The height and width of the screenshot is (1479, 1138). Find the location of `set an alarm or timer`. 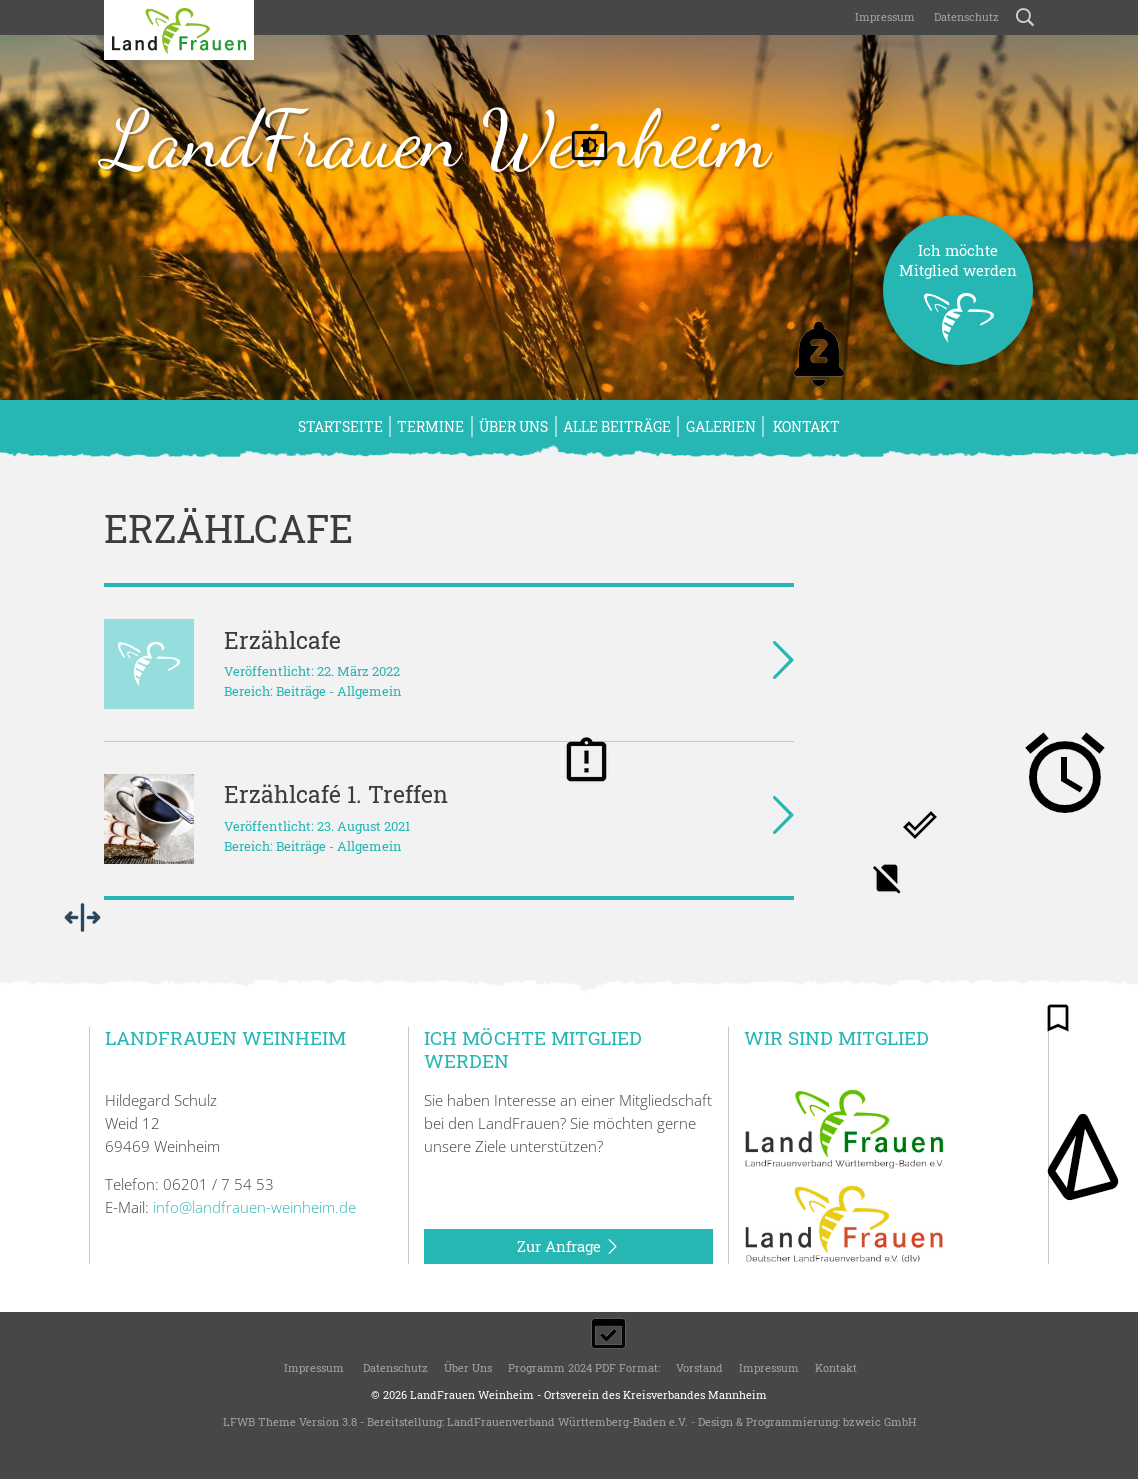

set an alarm or timer is located at coordinates (1065, 773).